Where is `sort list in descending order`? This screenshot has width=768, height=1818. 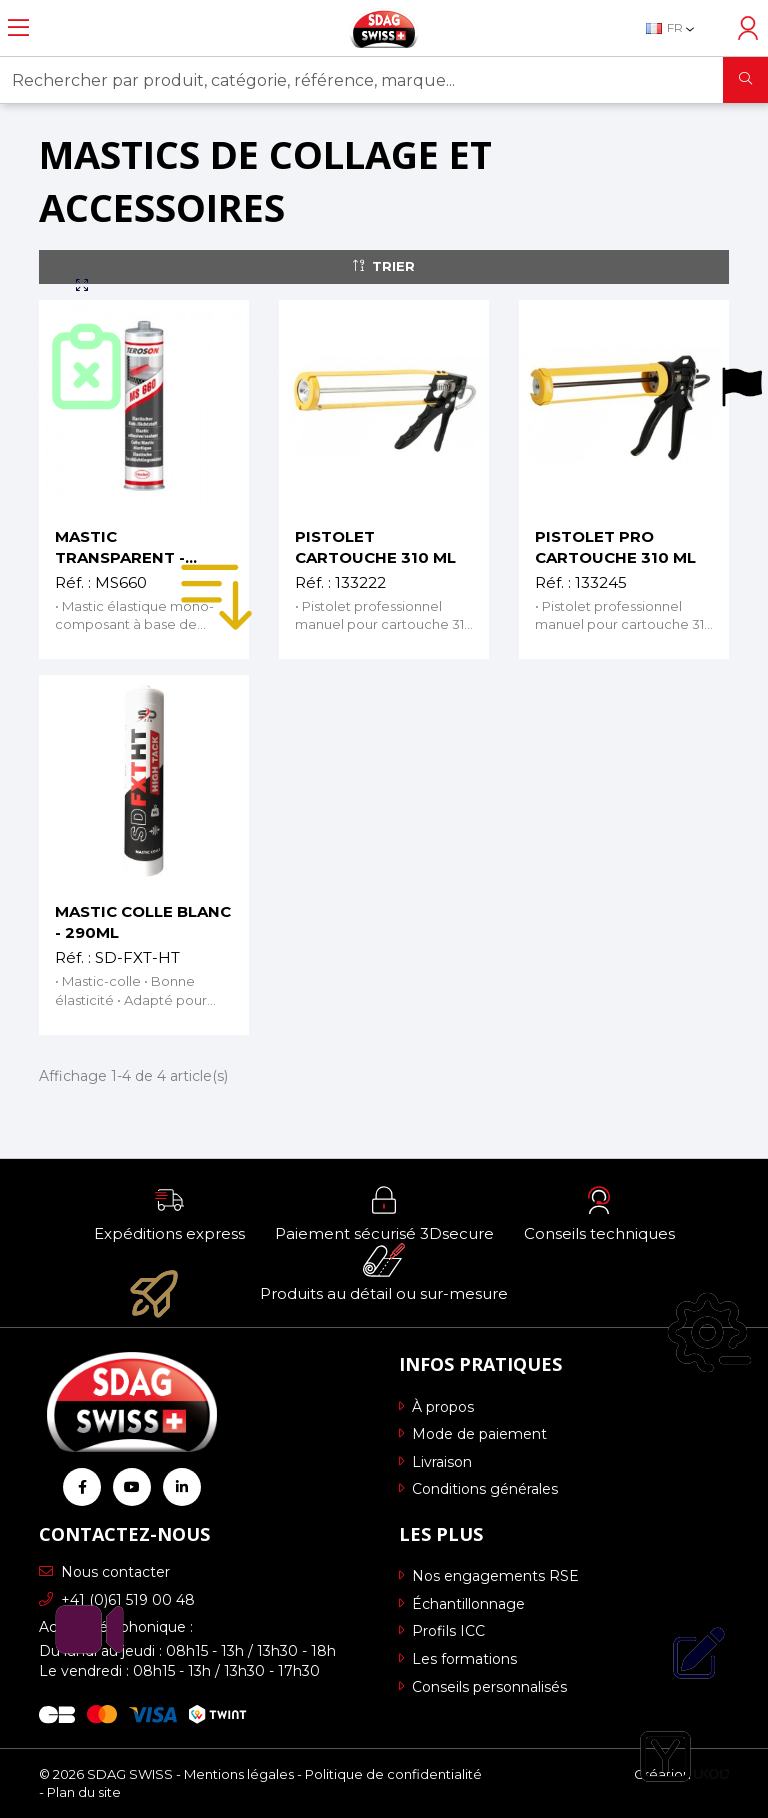
sort list in descending order is located at coordinates (216, 594).